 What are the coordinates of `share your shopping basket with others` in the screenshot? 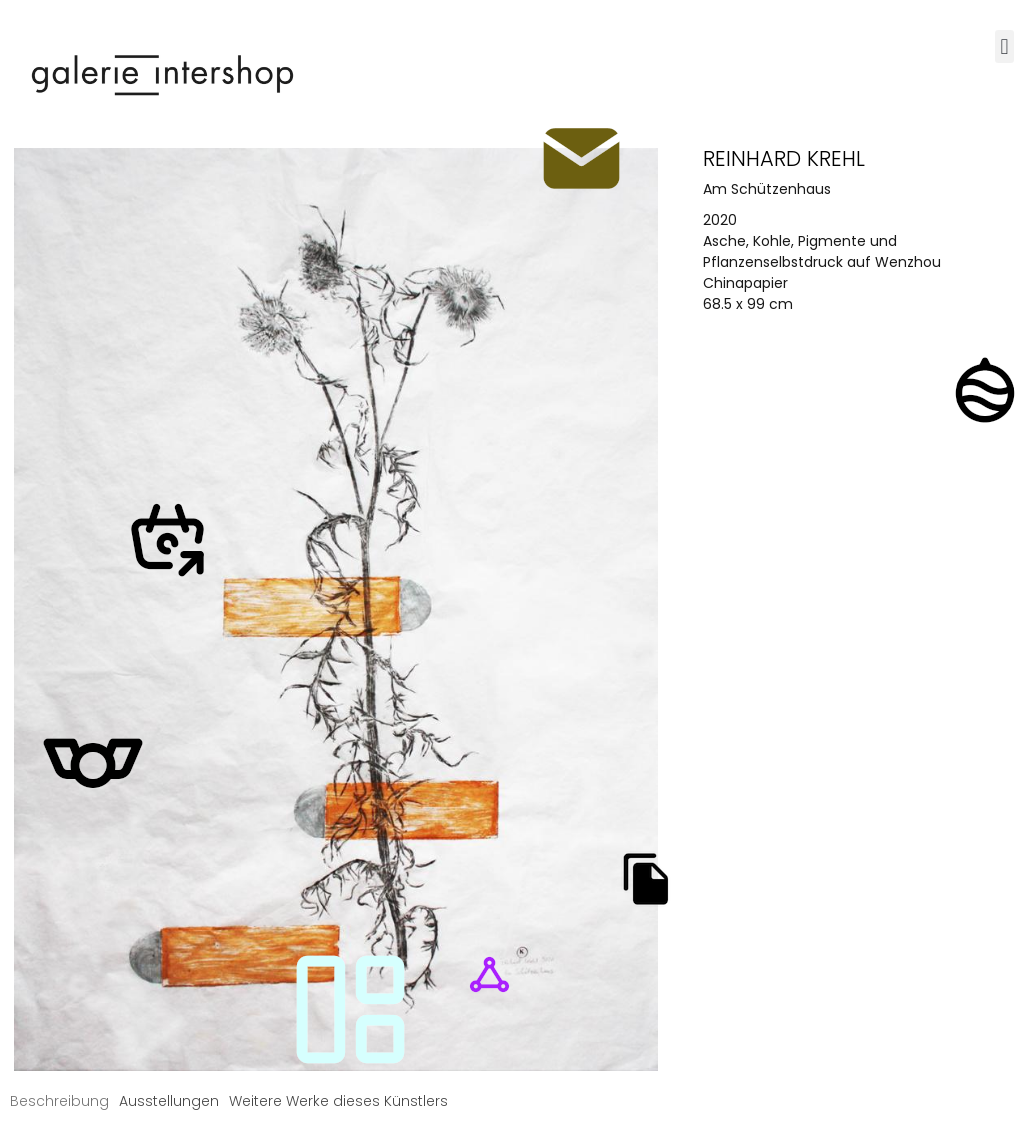 It's located at (167, 536).